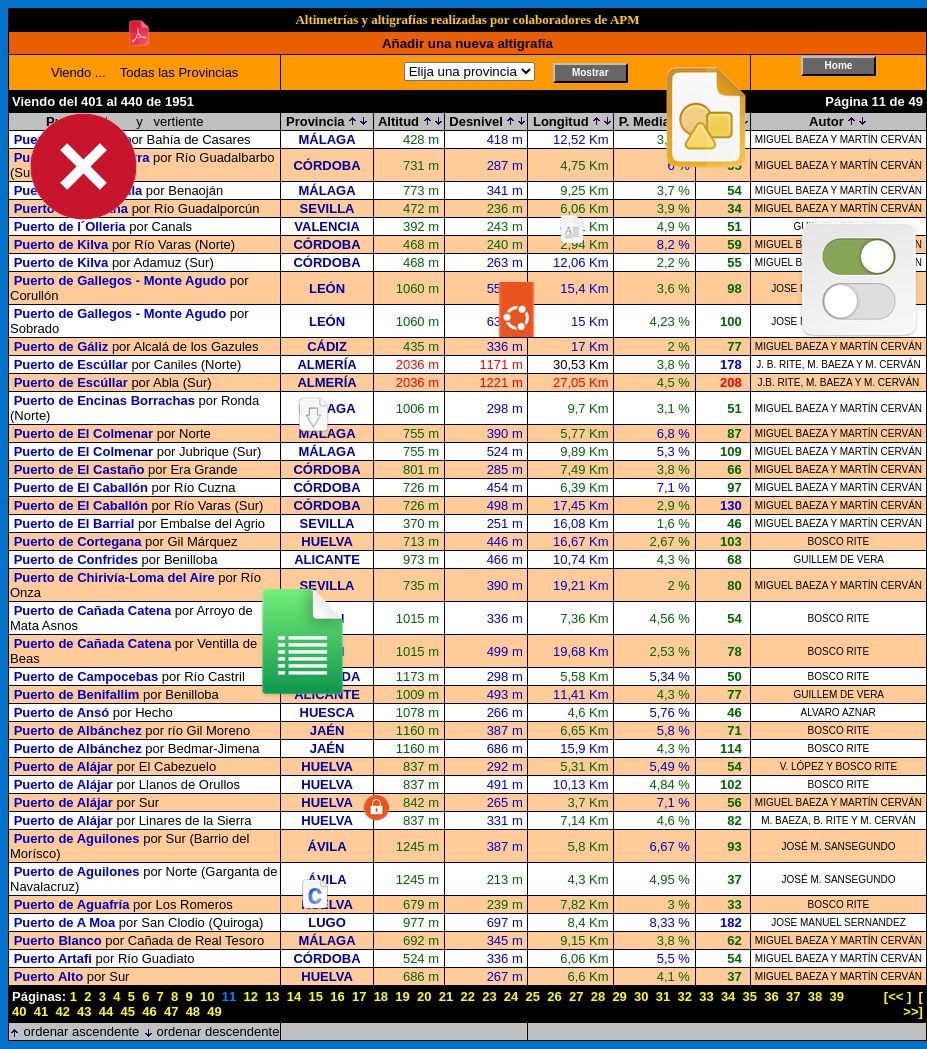 Image resolution: width=927 pixels, height=1049 pixels. Describe the element at coordinates (859, 279) in the screenshot. I see `open gnome tweaks to customize desktop settings` at that location.